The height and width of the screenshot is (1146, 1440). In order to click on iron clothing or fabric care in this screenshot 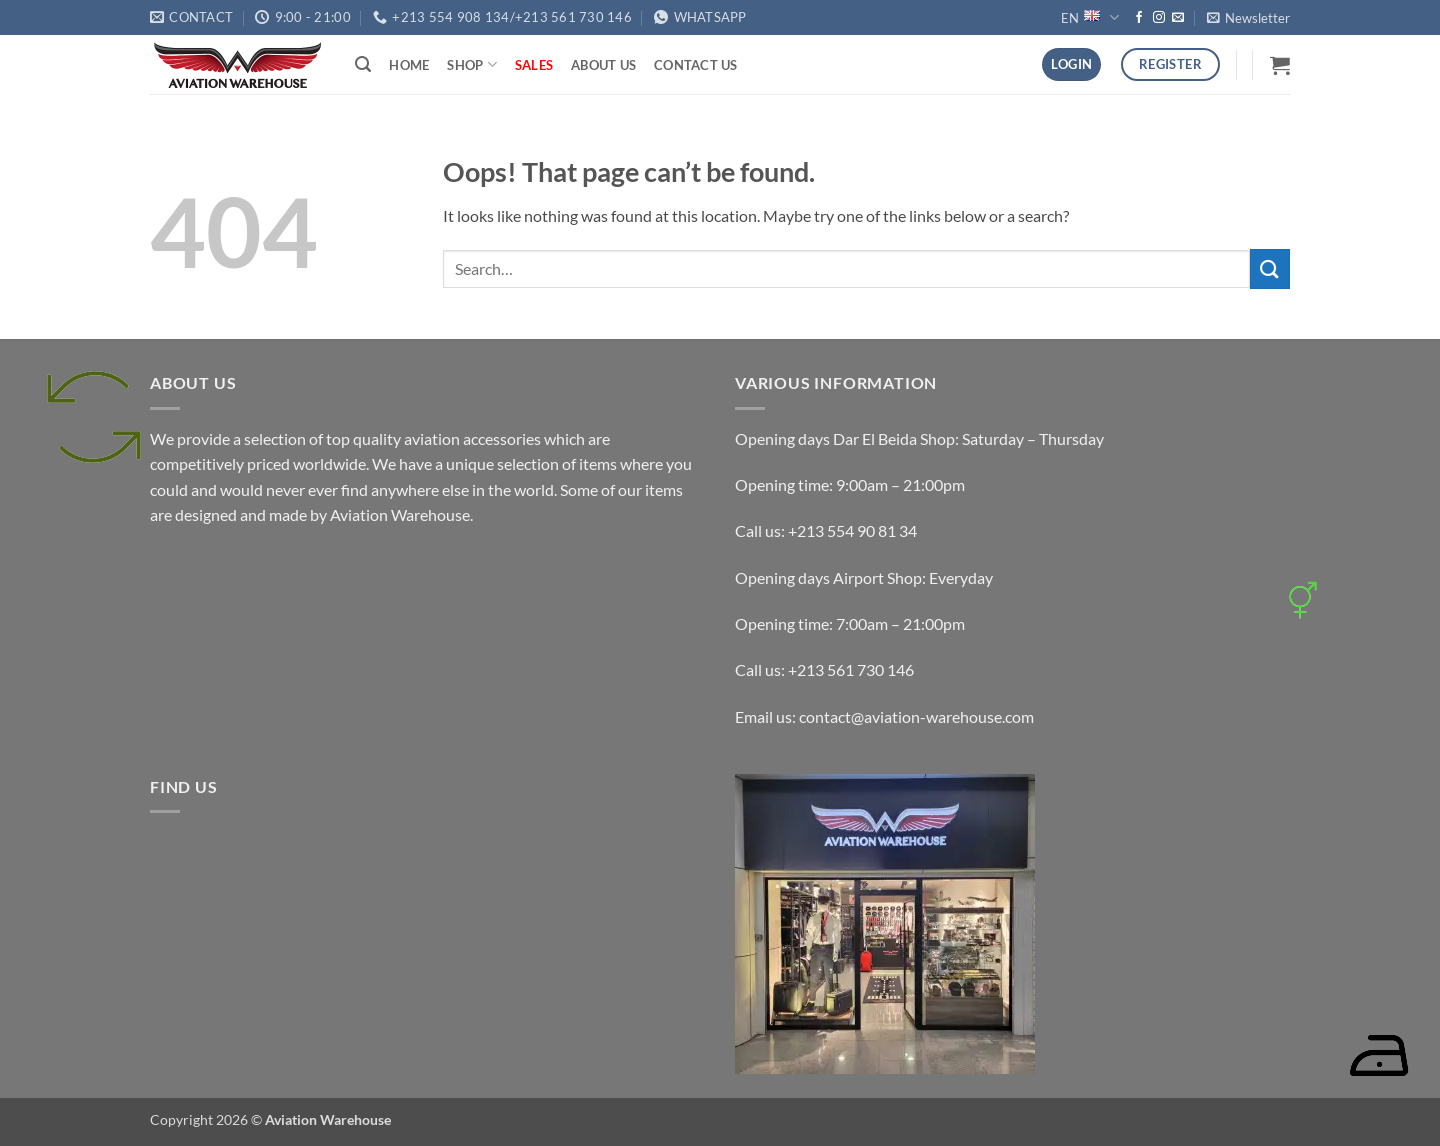, I will do `click(1379, 1055)`.